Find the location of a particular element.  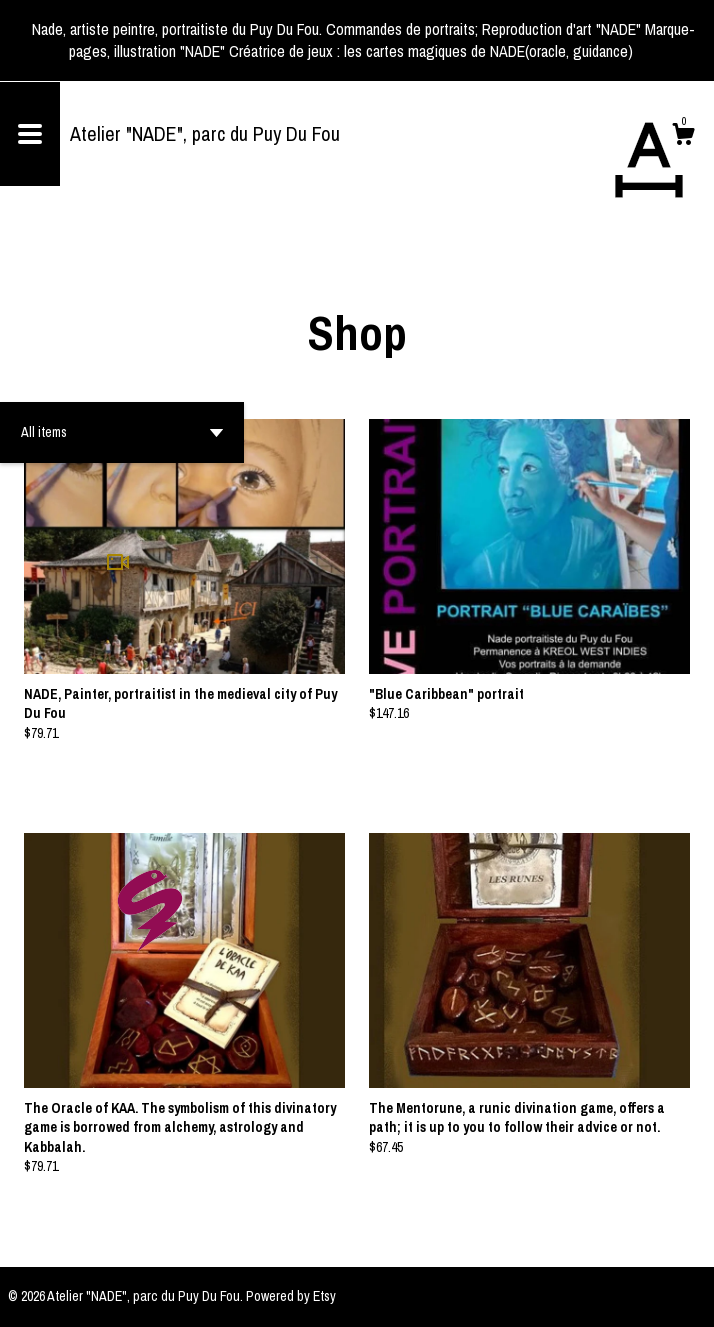

numba python compiler logo is located at coordinates (150, 911).